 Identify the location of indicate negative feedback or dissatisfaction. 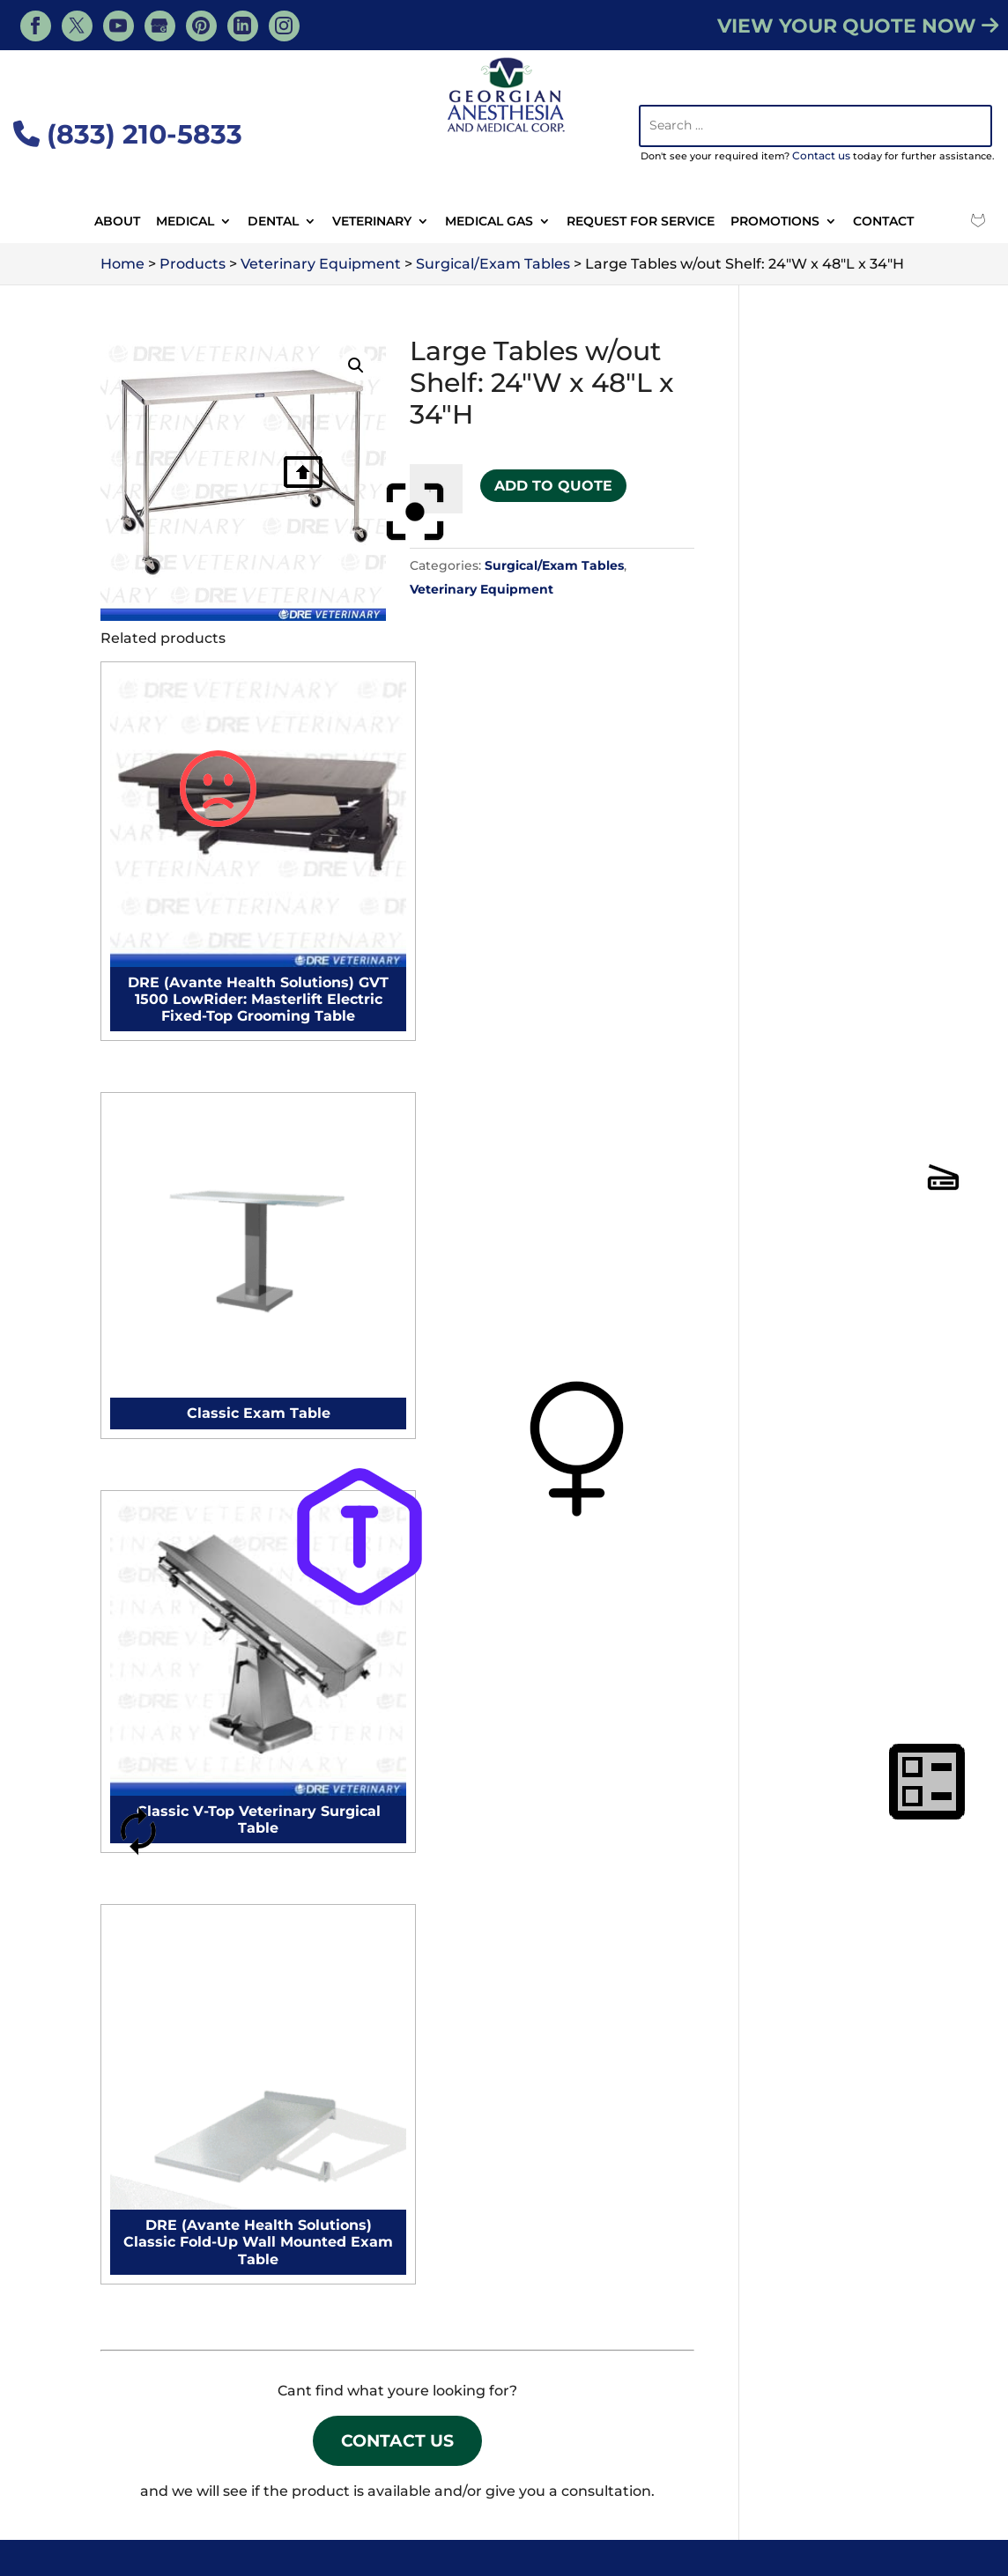
(218, 788).